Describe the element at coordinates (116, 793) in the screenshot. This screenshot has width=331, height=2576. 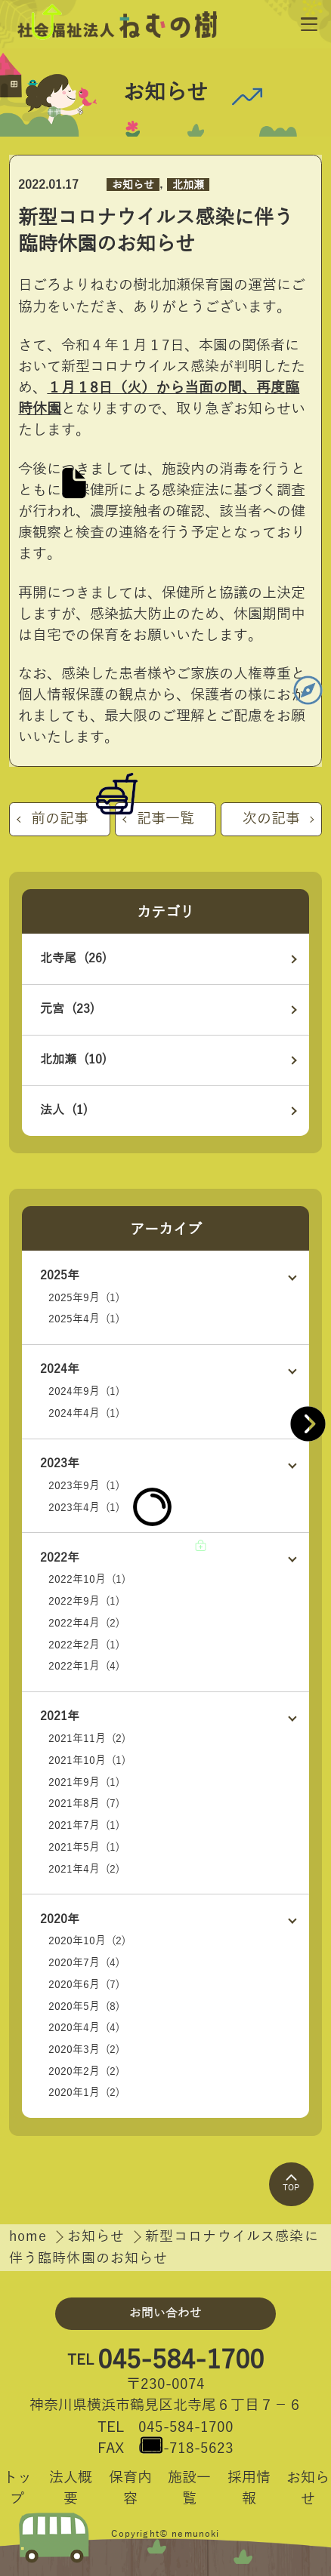
I see `browse nearby fast food restaurants` at that location.